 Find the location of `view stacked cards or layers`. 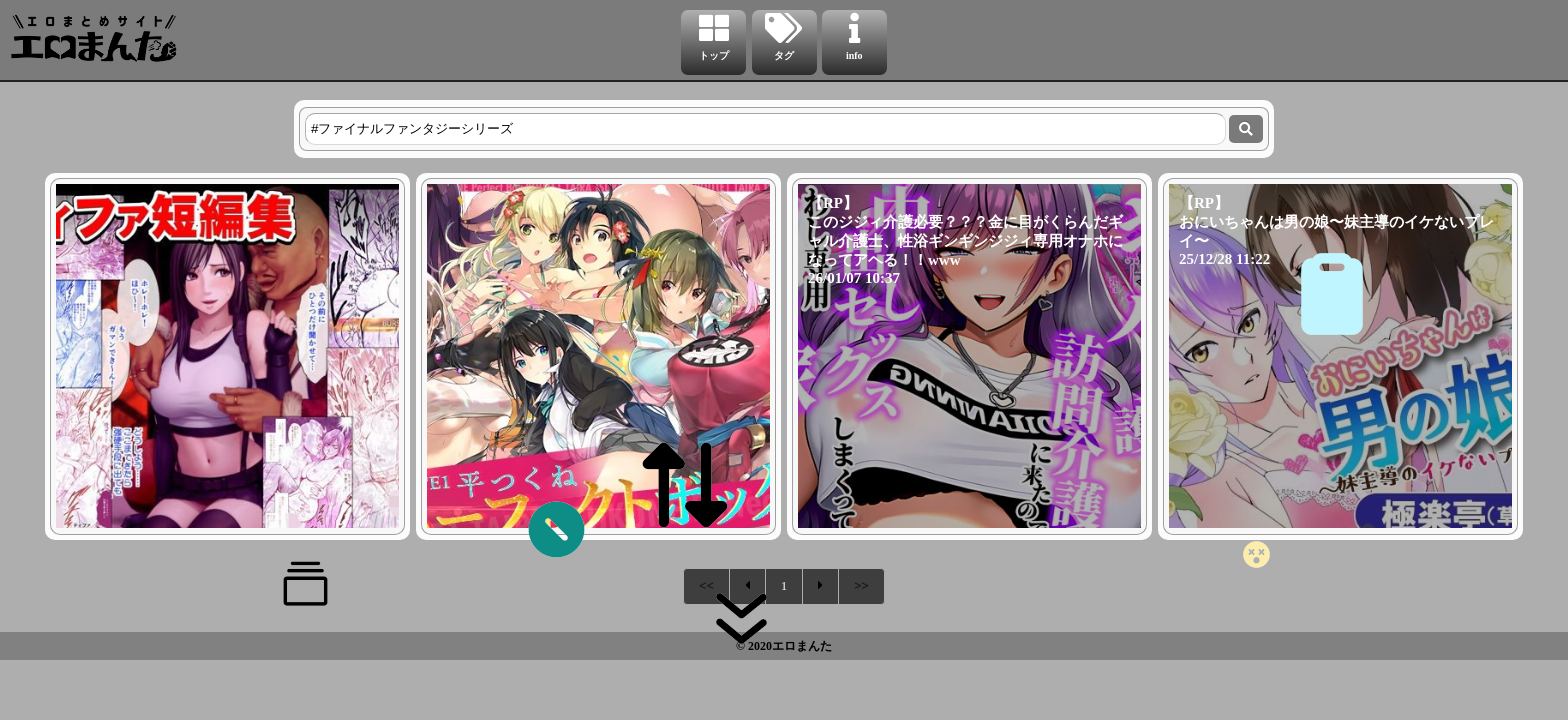

view stacked cards or layers is located at coordinates (305, 585).